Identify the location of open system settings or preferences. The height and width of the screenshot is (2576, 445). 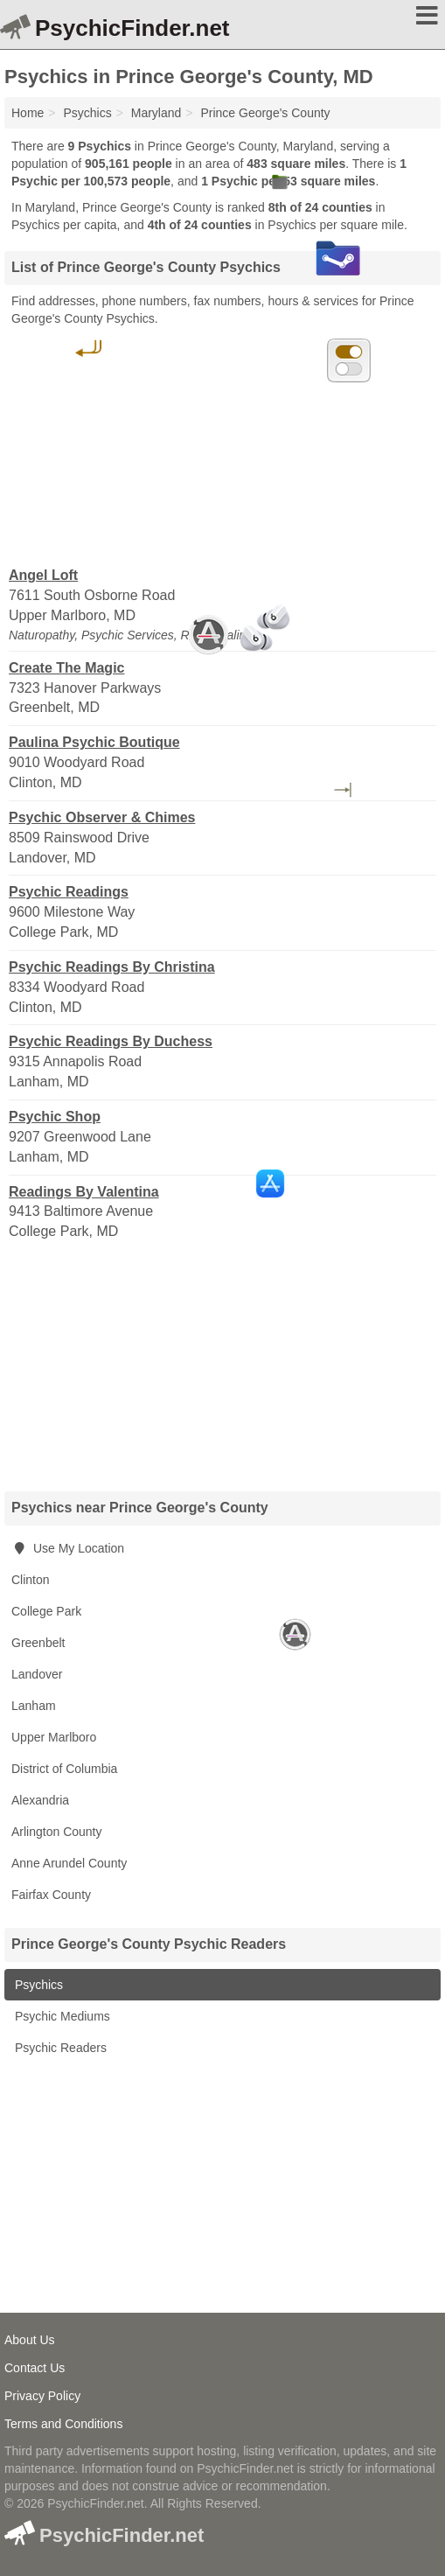
(349, 360).